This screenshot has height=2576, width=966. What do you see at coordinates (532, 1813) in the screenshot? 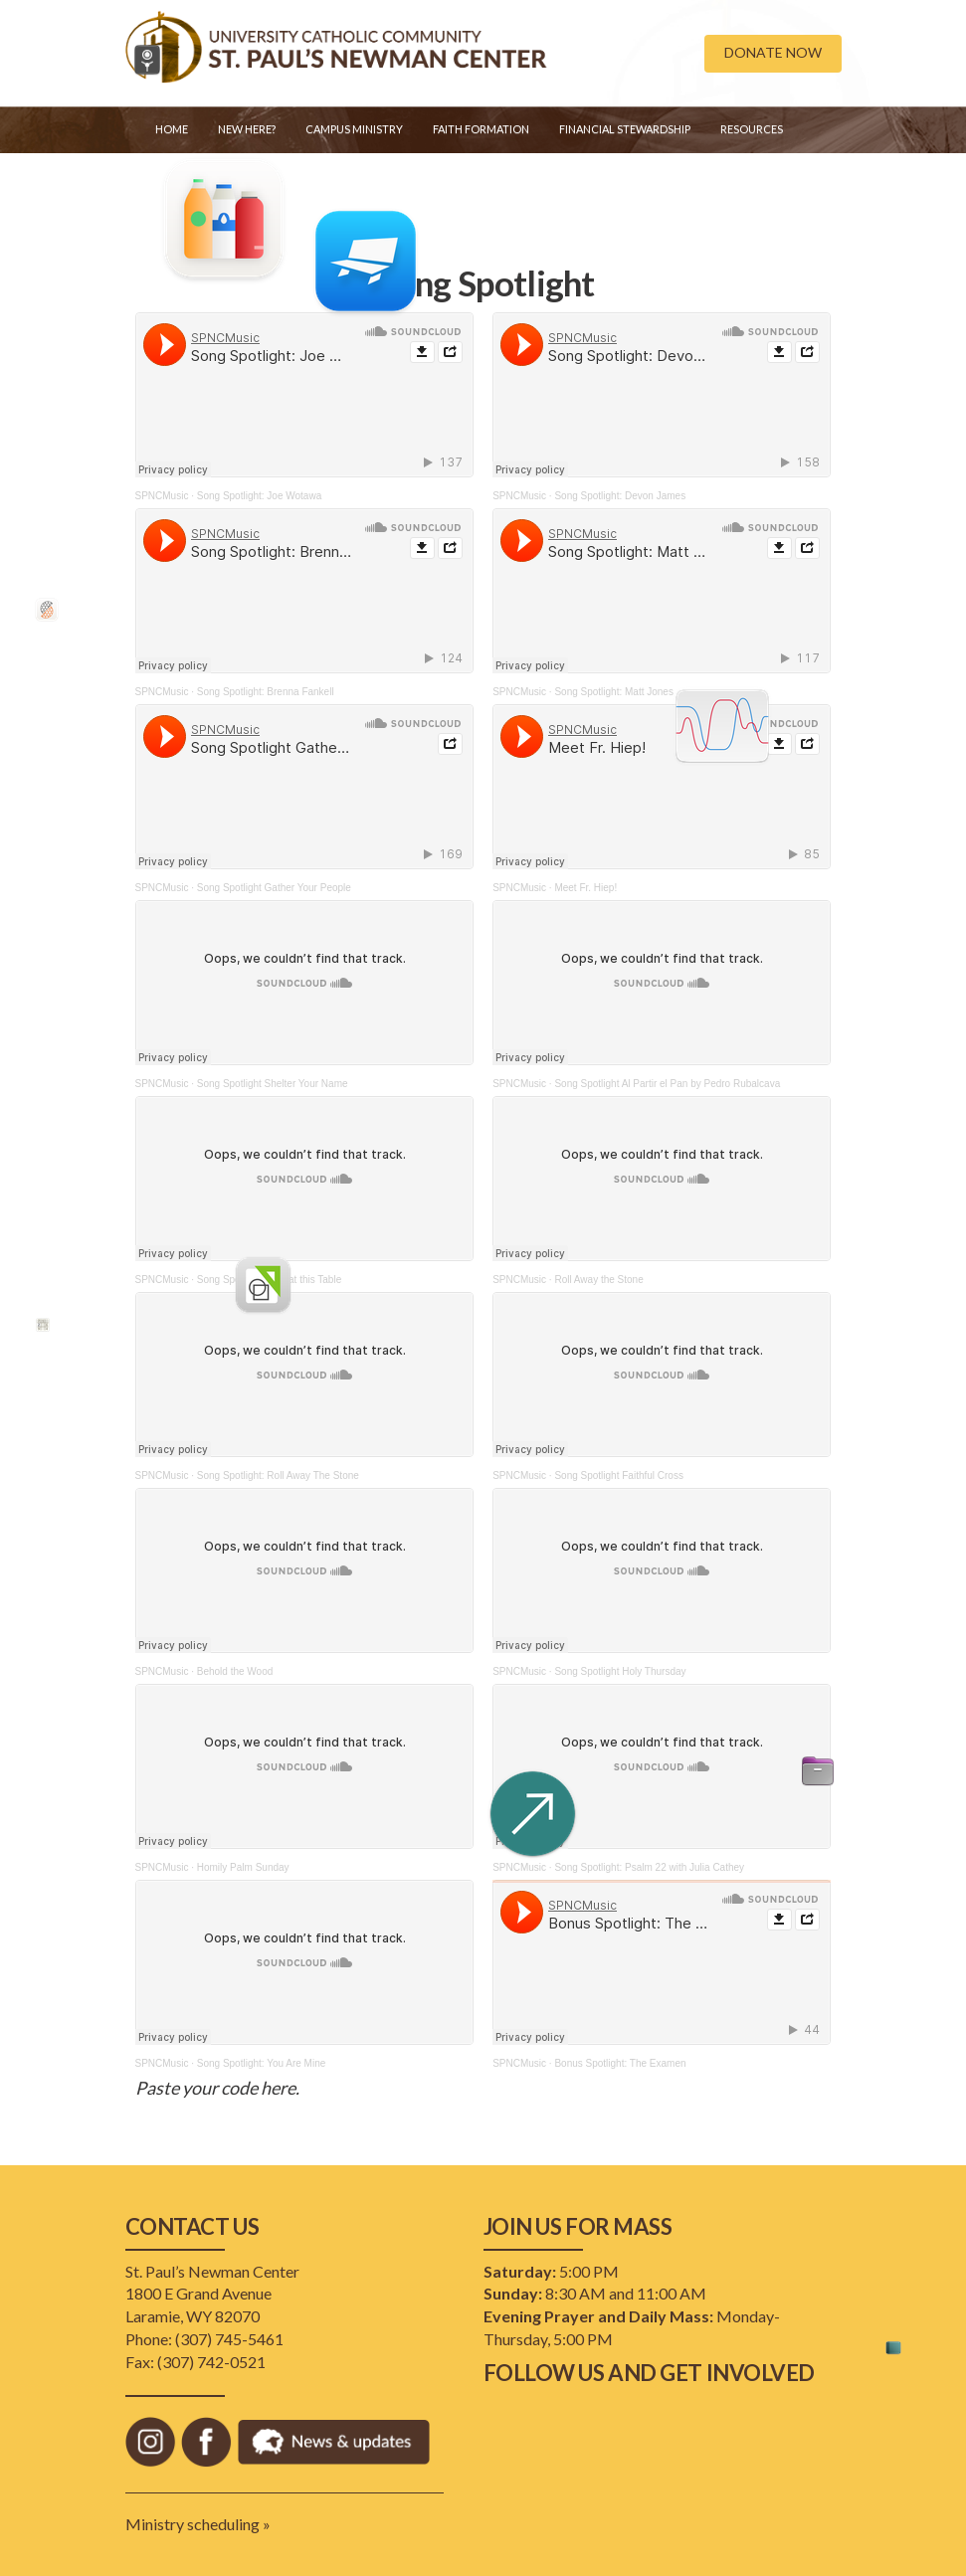
I see `indicates a symbolic link or shortcut to another file` at bounding box center [532, 1813].